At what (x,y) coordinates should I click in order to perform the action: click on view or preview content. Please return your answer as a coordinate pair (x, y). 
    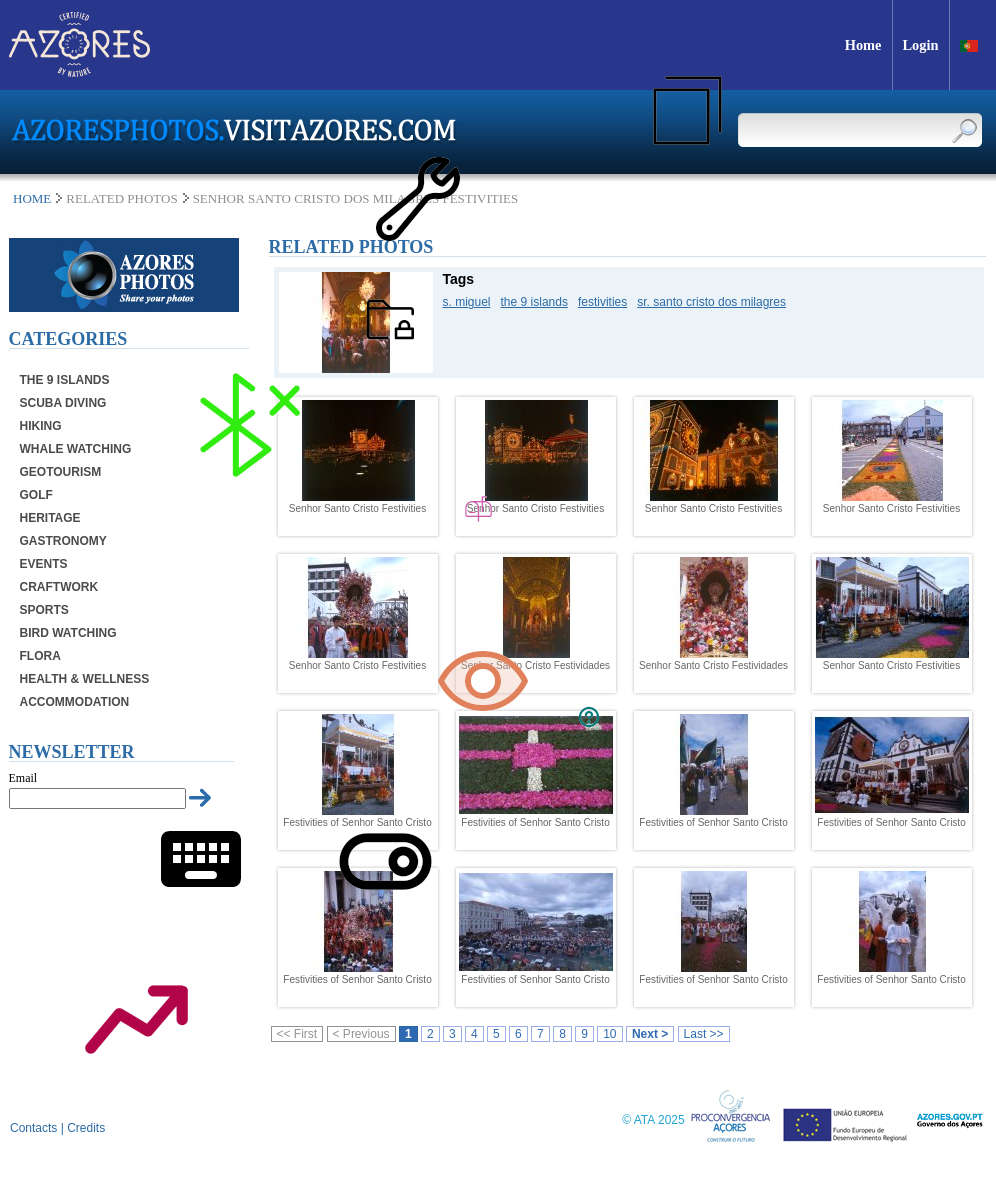
    Looking at the image, I should click on (483, 681).